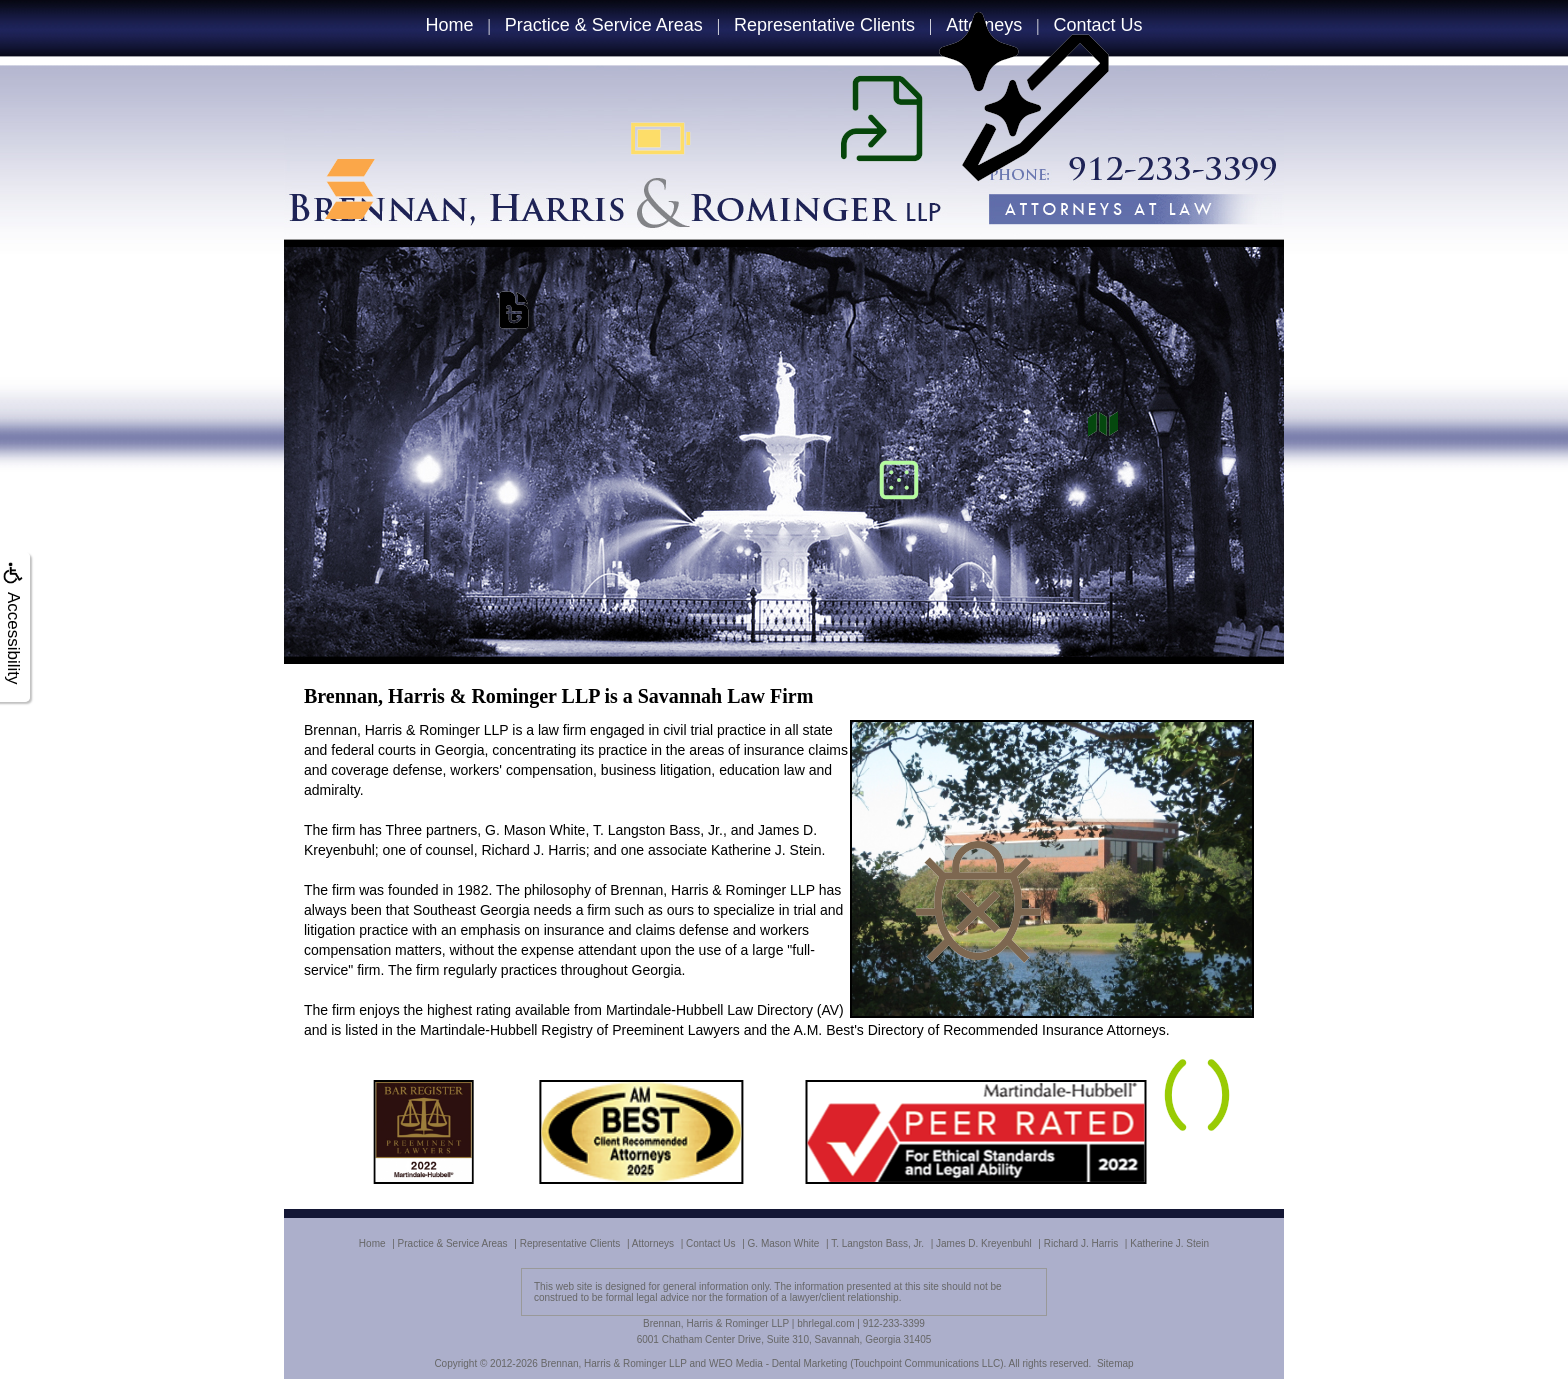 The width and height of the screenshot is (1568, 1379). What do you see at coordinates (887, 118) in the screenshot?
I see `open a linked or referenced file` at bounding box center [887, 118].